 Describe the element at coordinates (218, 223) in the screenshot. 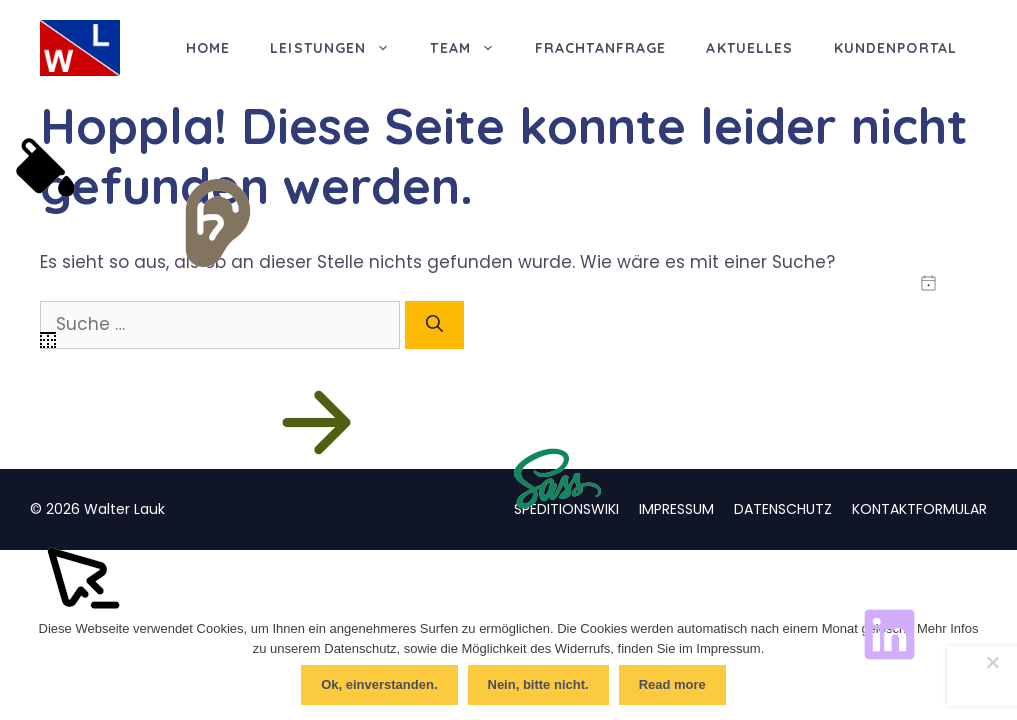

I see `adjust audio or hearing accessibility settings` at that location.